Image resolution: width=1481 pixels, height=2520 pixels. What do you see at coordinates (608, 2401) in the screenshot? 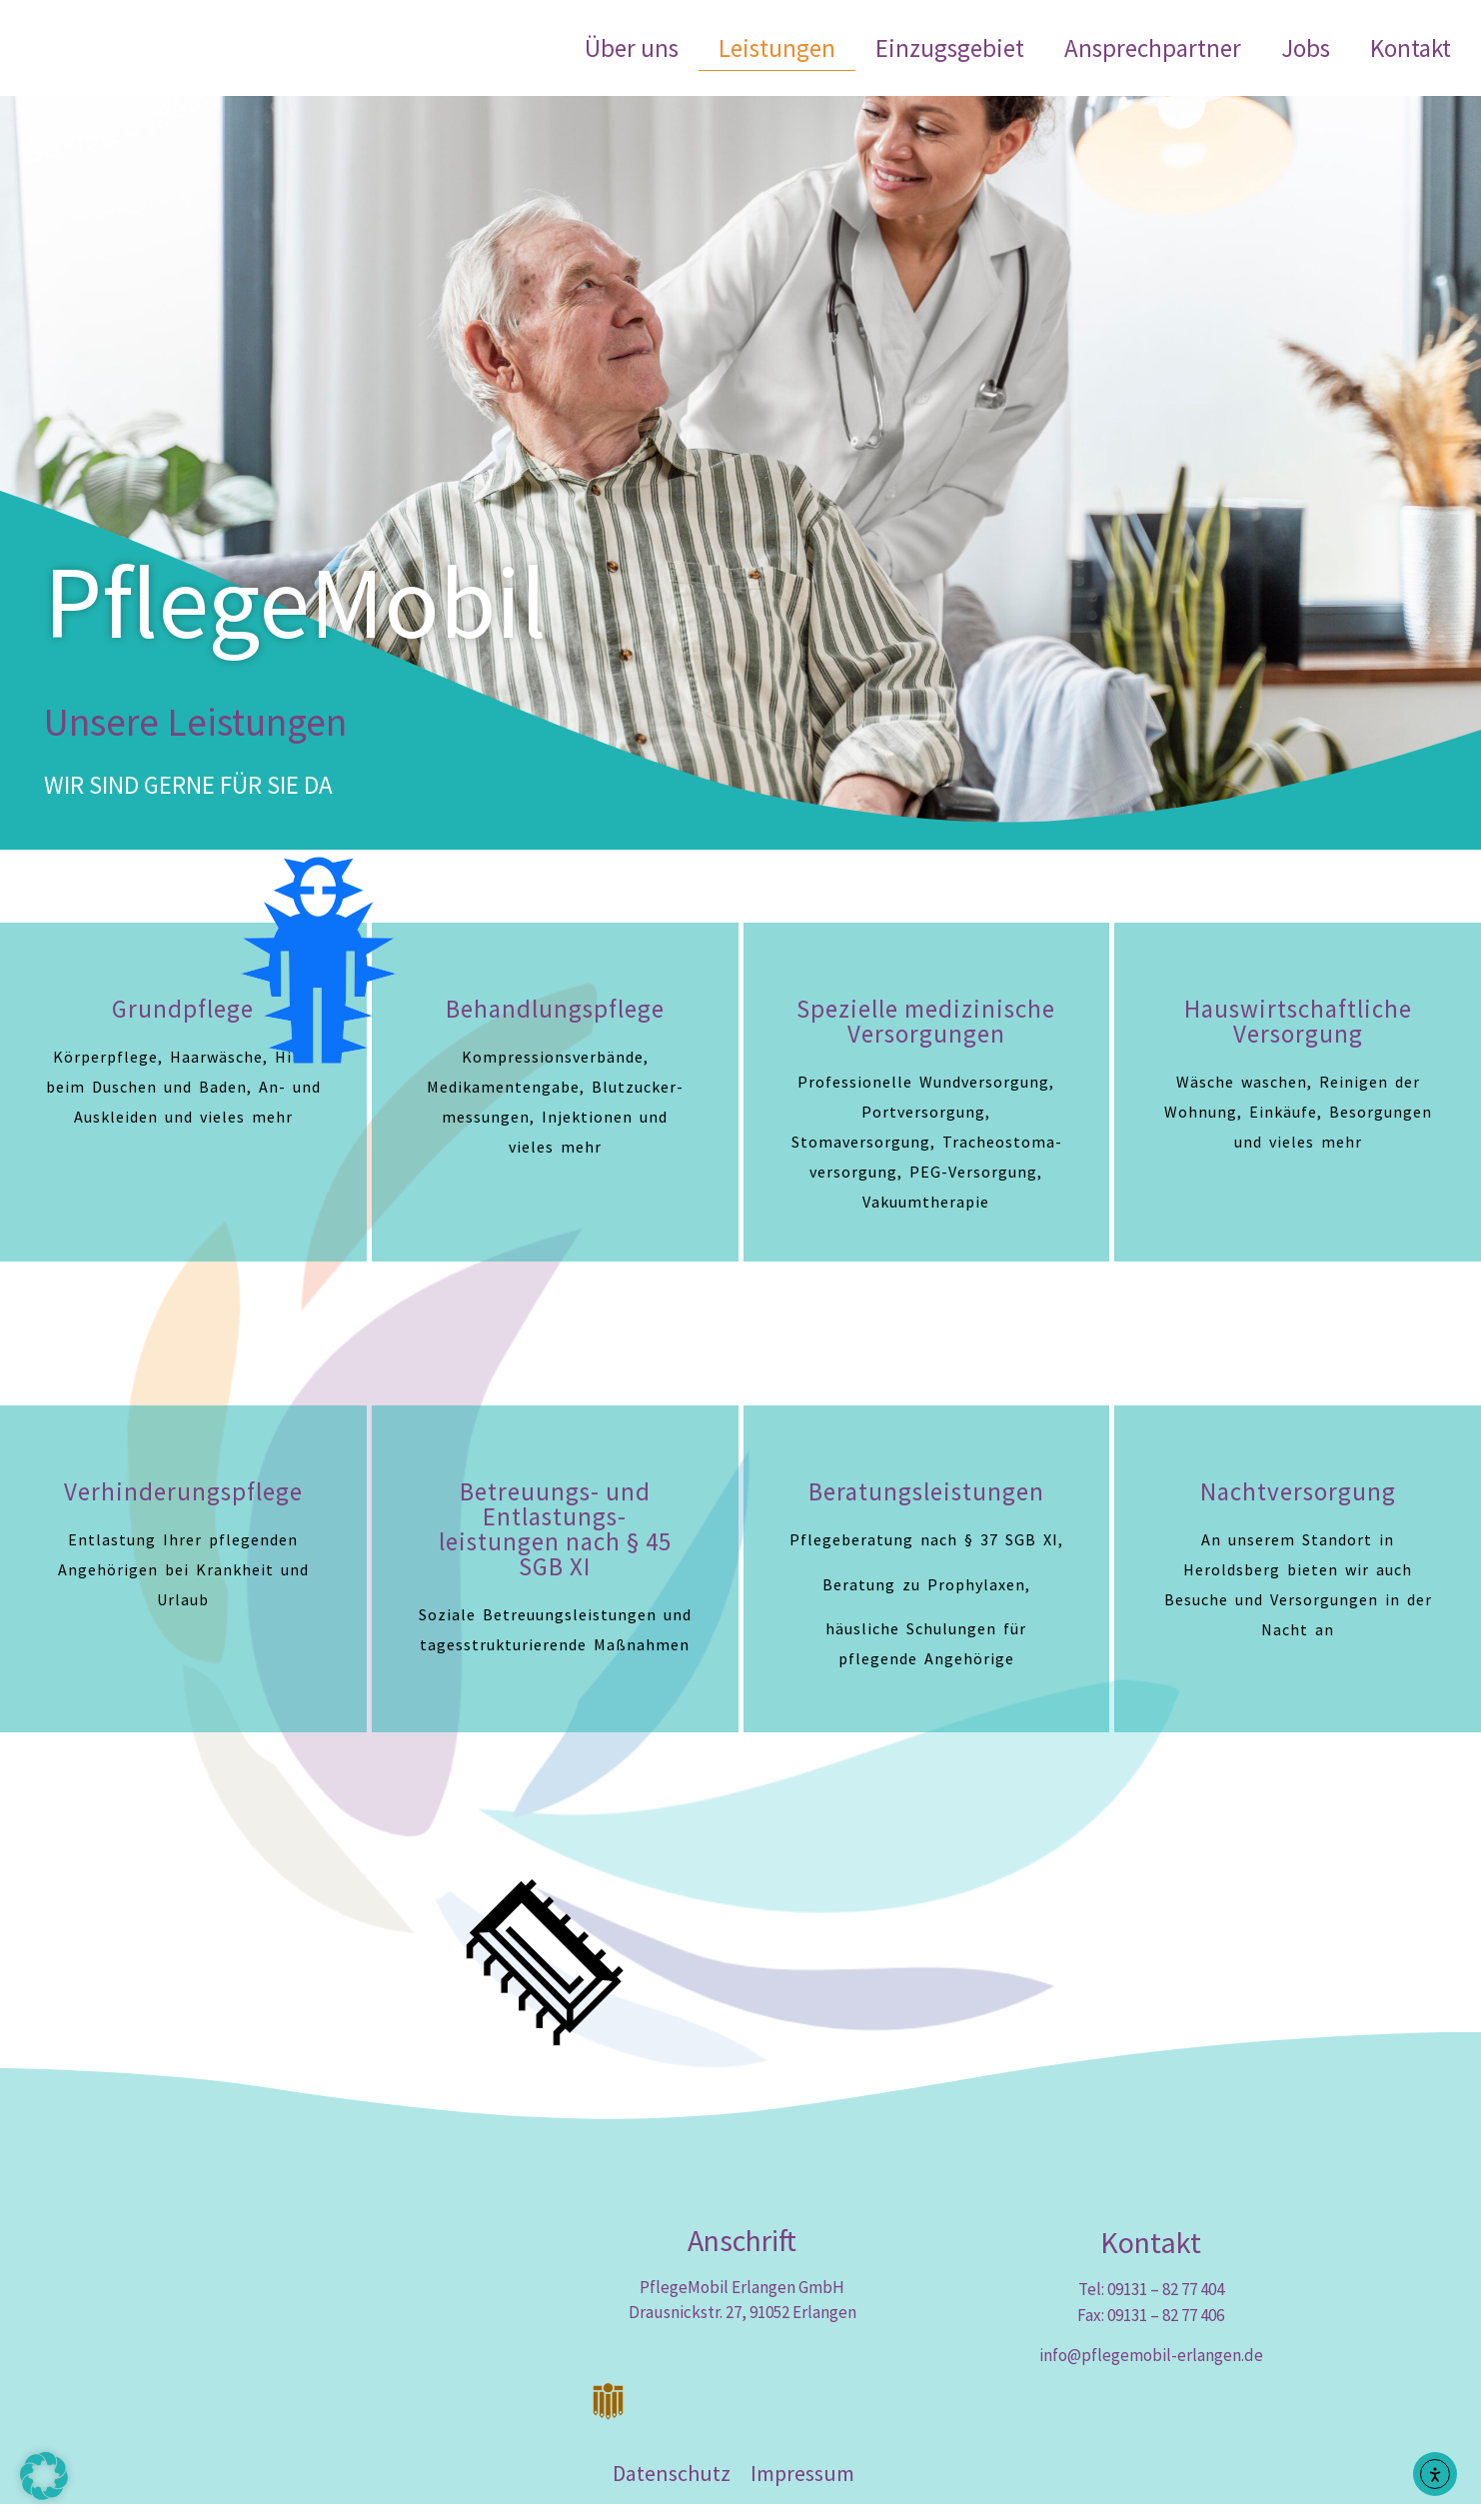
I see `select ancient roman armor piece` at bounding box center [608, 2401].